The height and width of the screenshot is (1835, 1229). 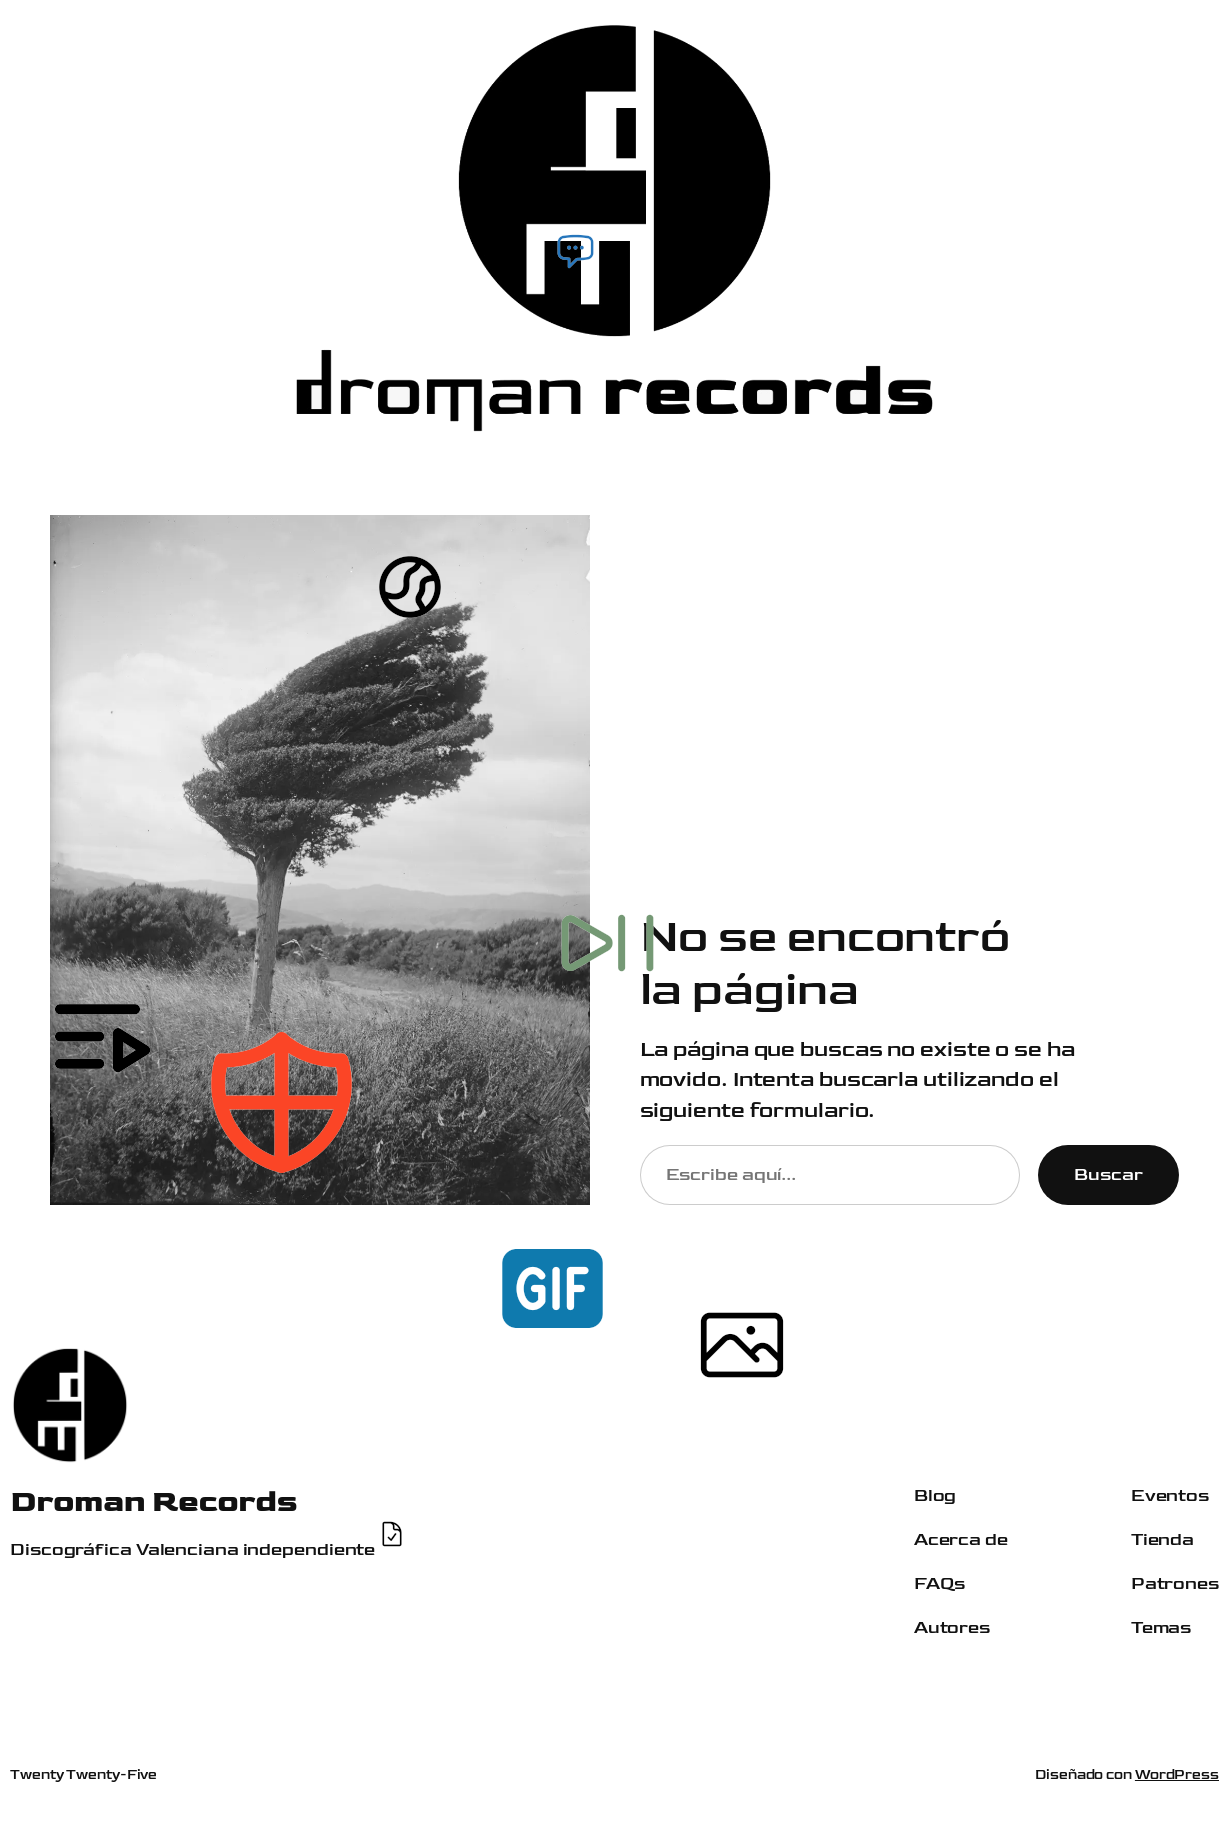 What do you see at coordinates (392, 1534) in the screenshot?
I see `document successfully verified or approved` at bounding box center [392, 1534].